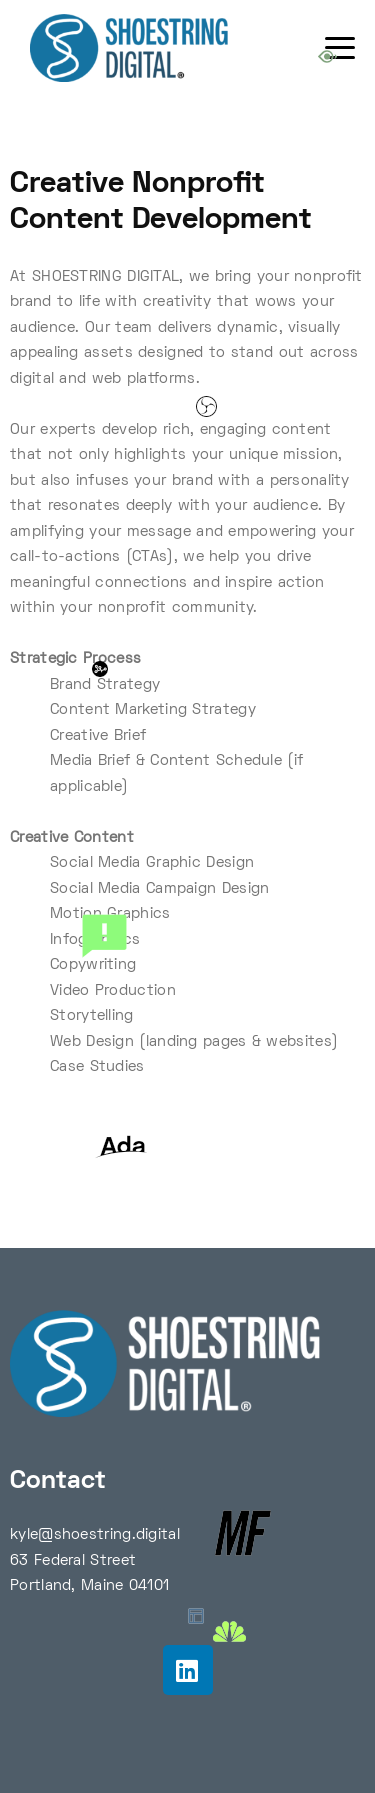  Describe the element at coordinates (206, 406) in the screenshot. I see `open OBS Studio for streaming or recording` at that location.